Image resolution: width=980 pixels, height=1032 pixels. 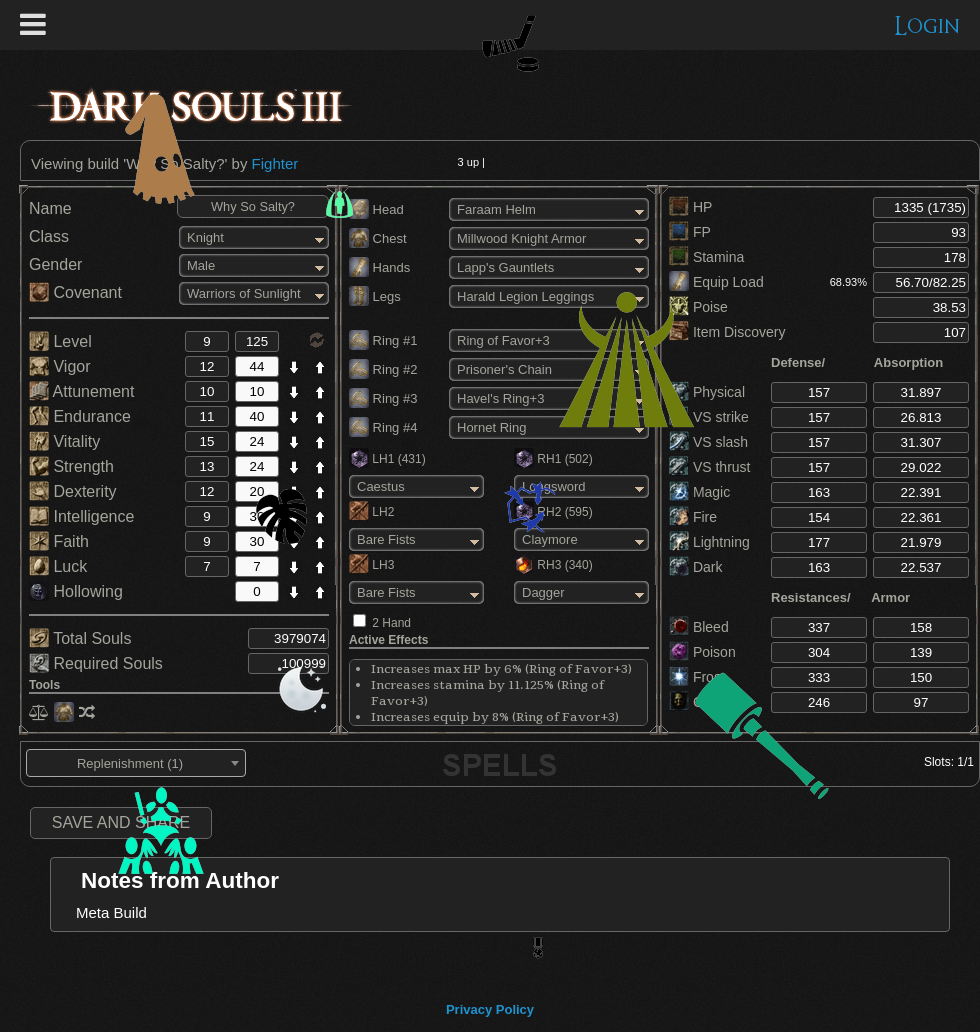 I want to click on view achievements or awards, so click(x=538, y=948).